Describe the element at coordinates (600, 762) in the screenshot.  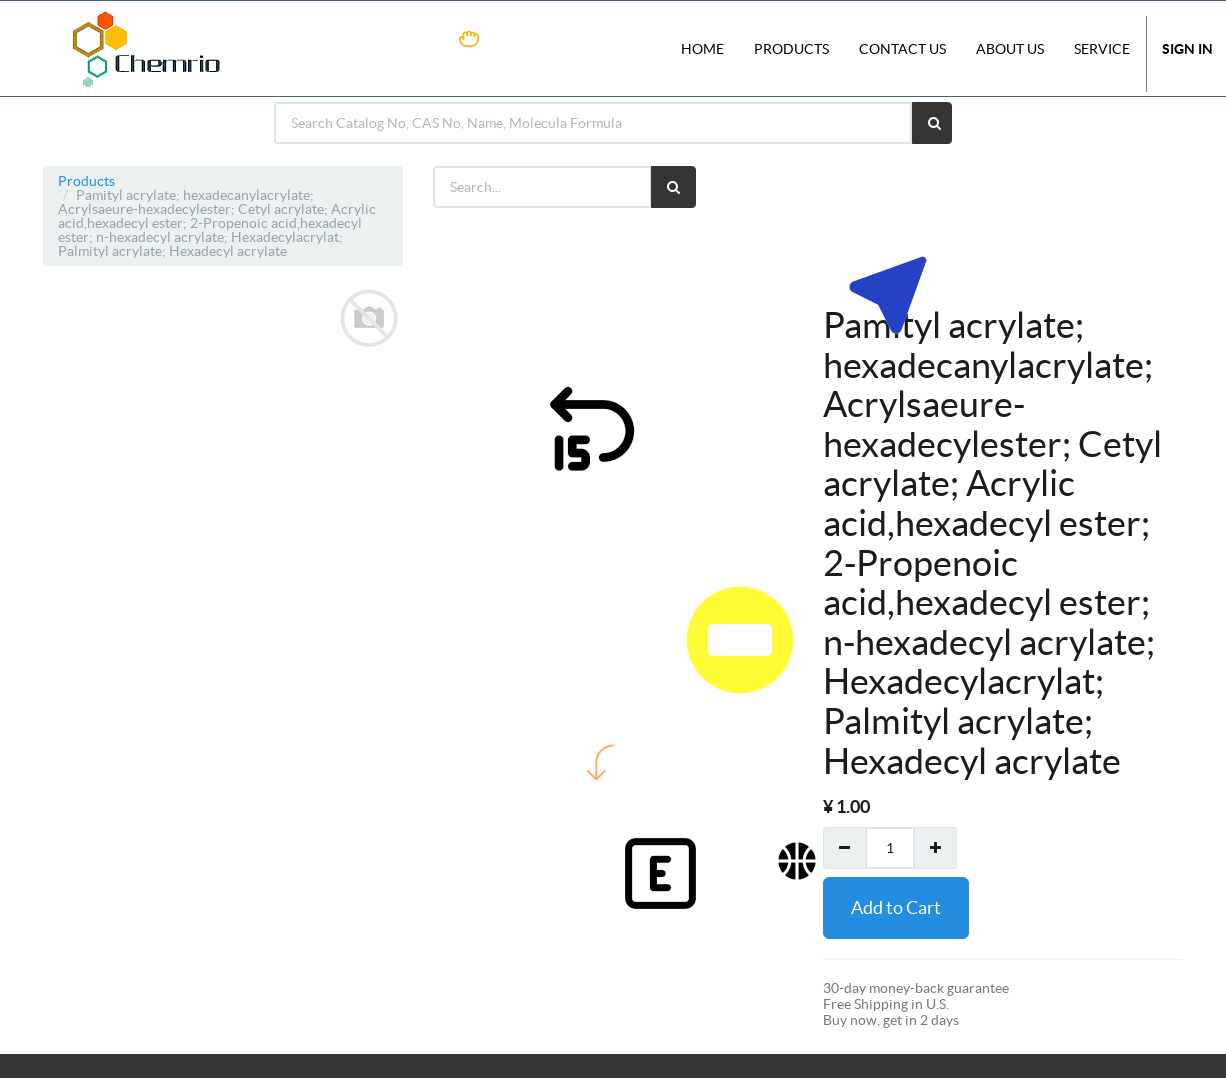
I see `go back and down in navigation` at that location.